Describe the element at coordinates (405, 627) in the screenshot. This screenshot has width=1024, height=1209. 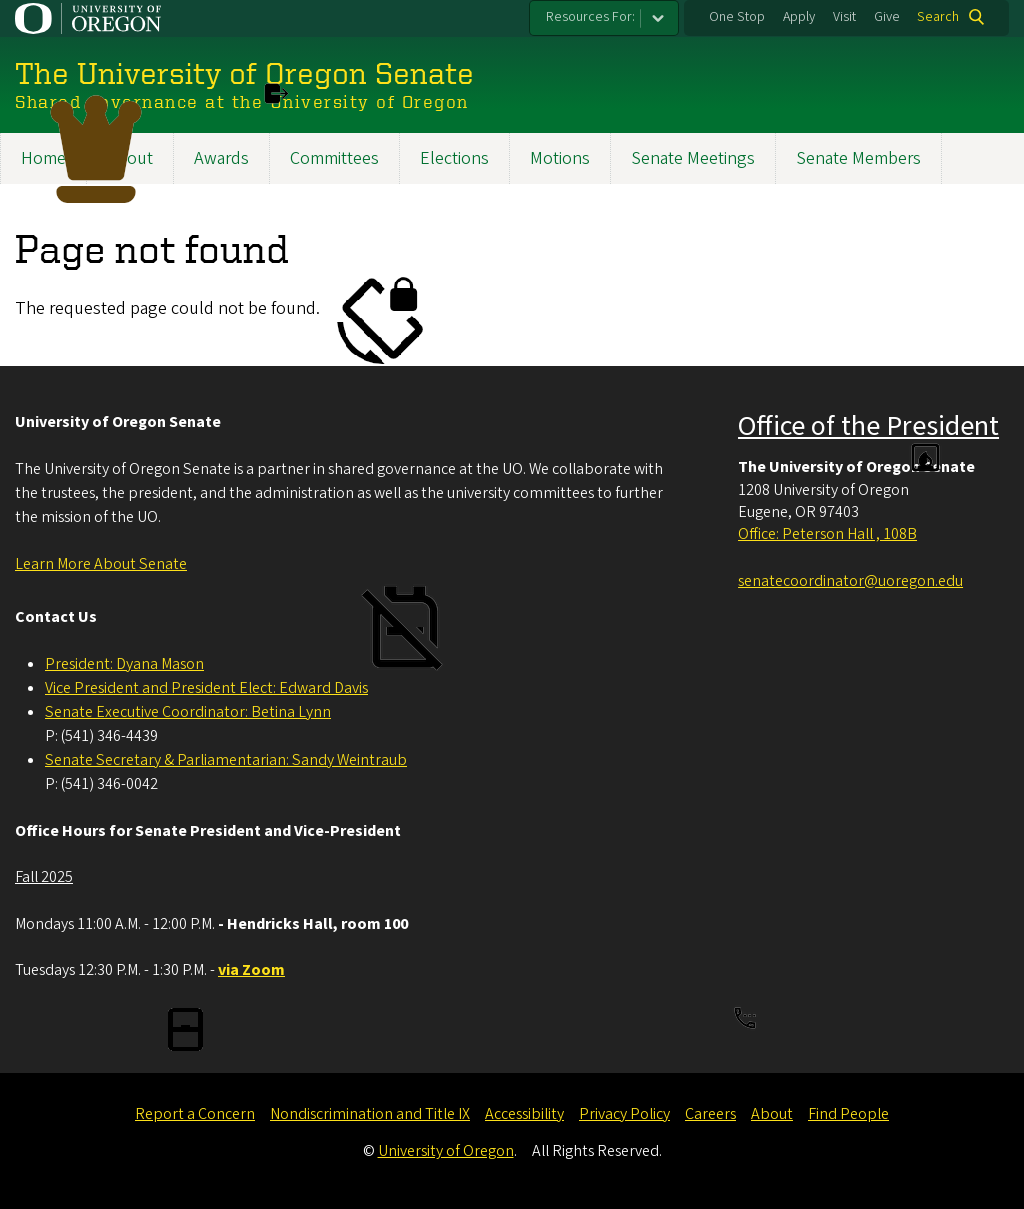
I see `backpacks not allowed in this area` at that location.